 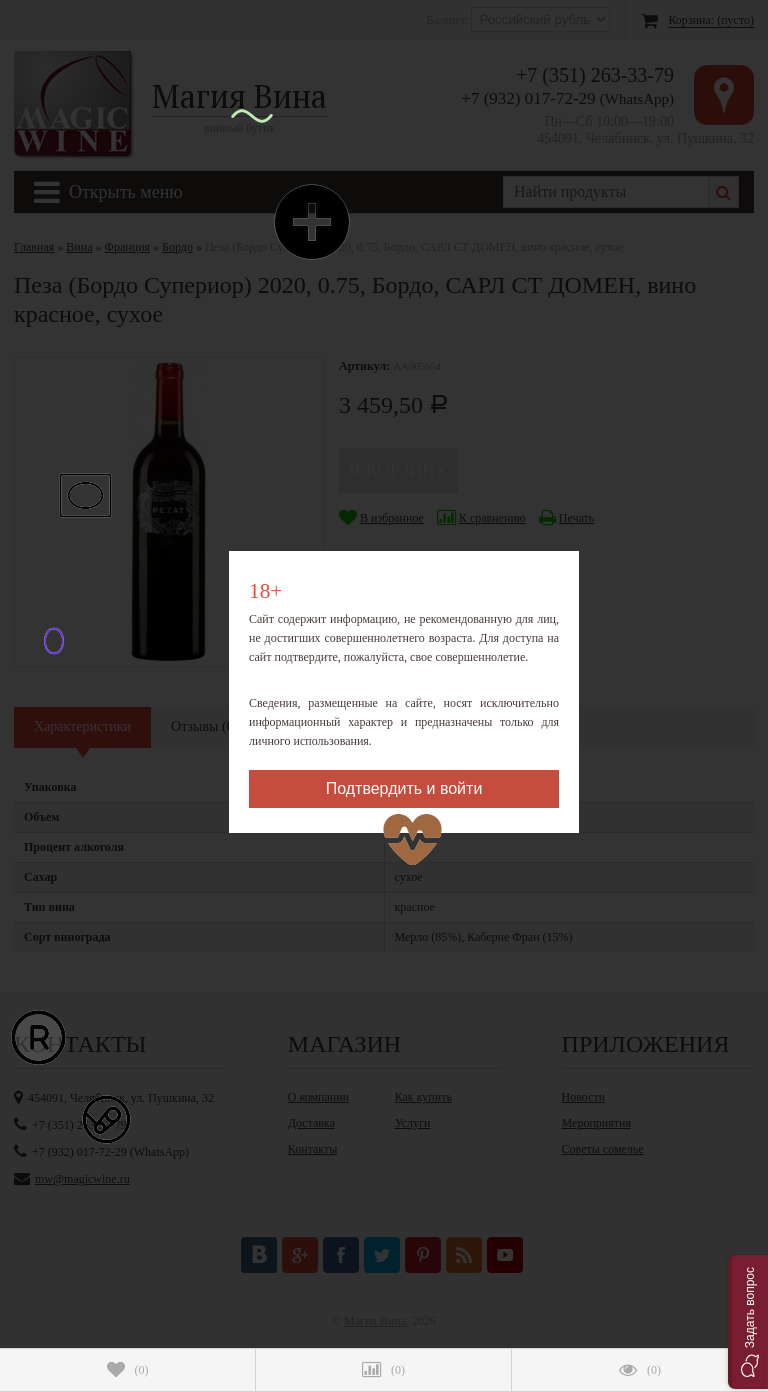 What do you see at coordinates (54, 641) in the screenshot?
I see `indicates zero items or empty count` at bounding box center [54, 641].